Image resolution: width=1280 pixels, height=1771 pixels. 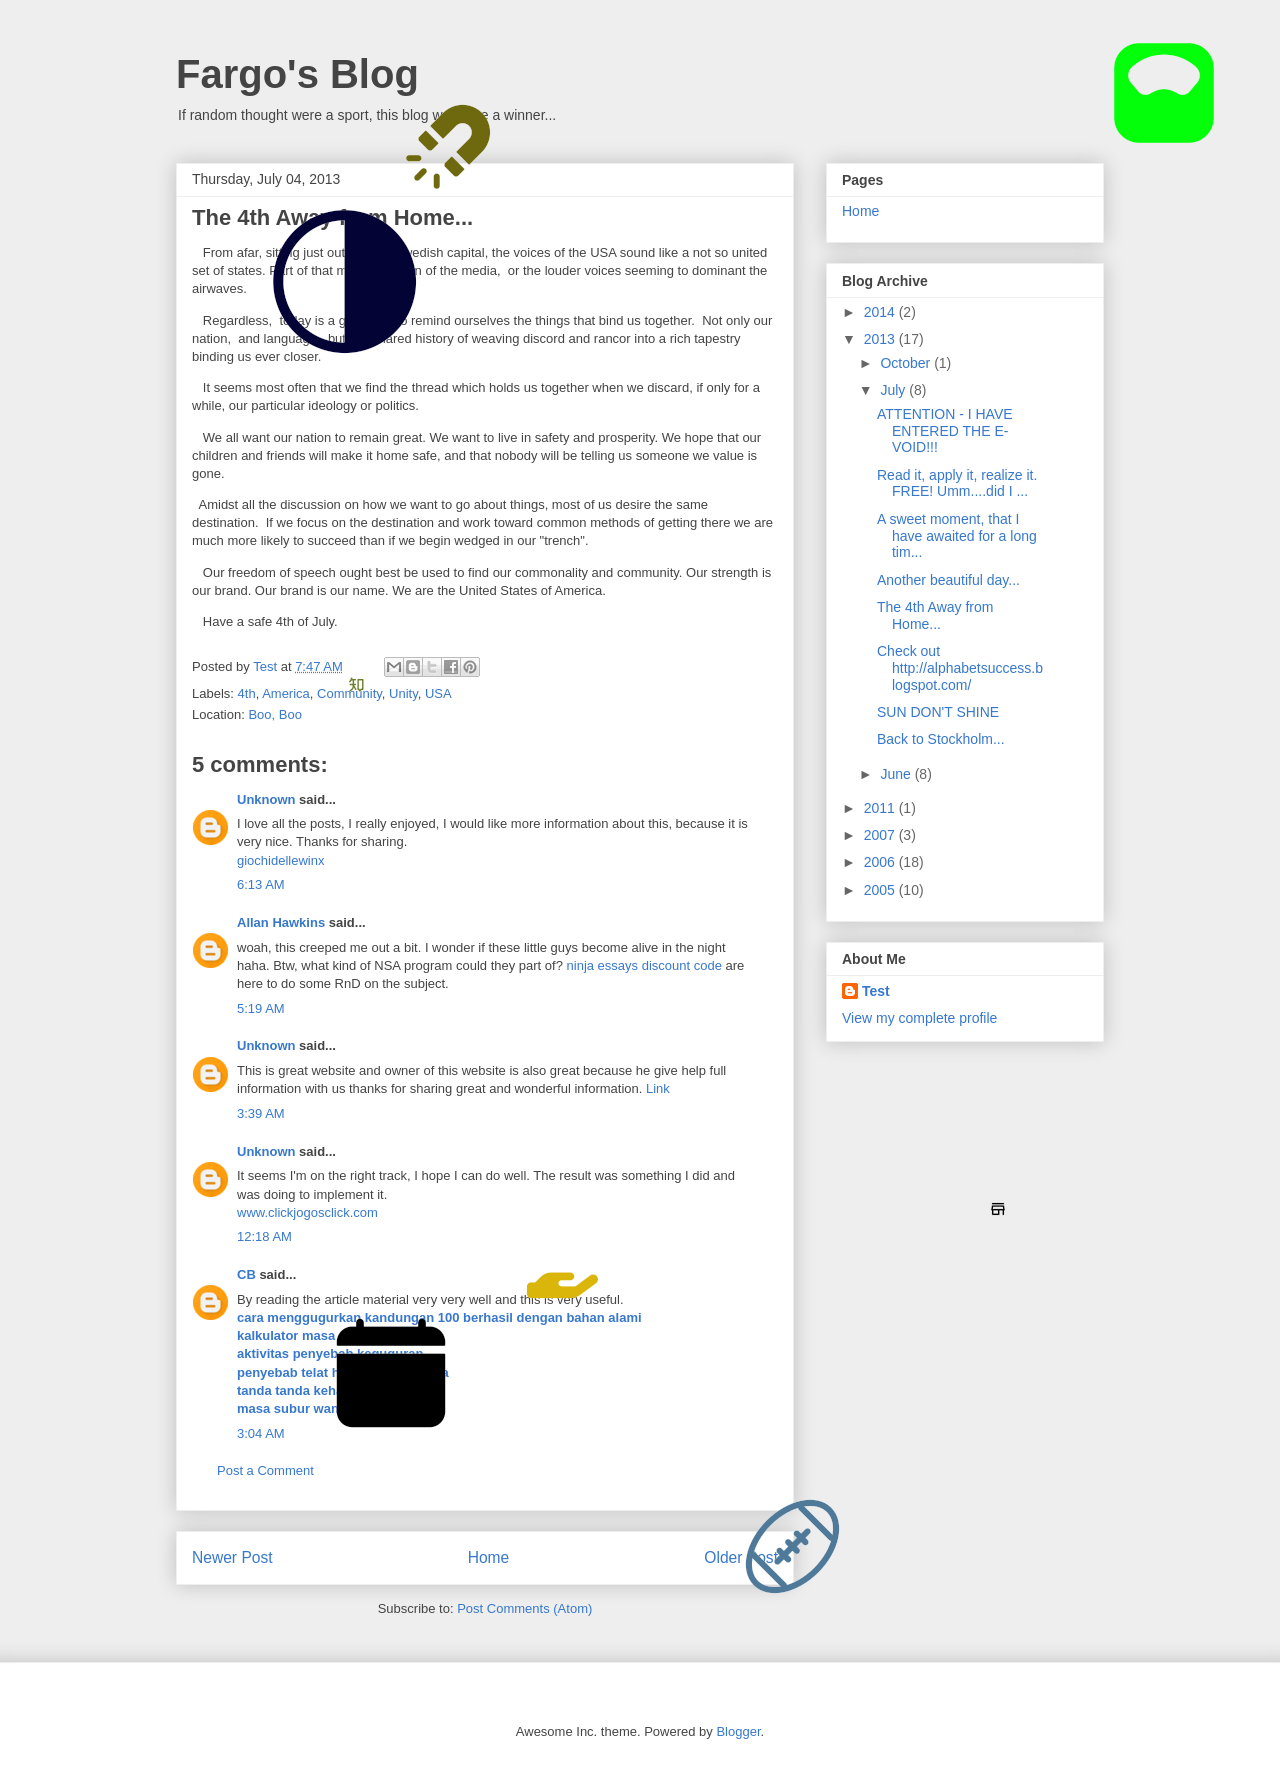 What do you see at coordinates (998, 1209) in the screenshot?
I see `browse or open the store` at bounding box center [998, 1209].